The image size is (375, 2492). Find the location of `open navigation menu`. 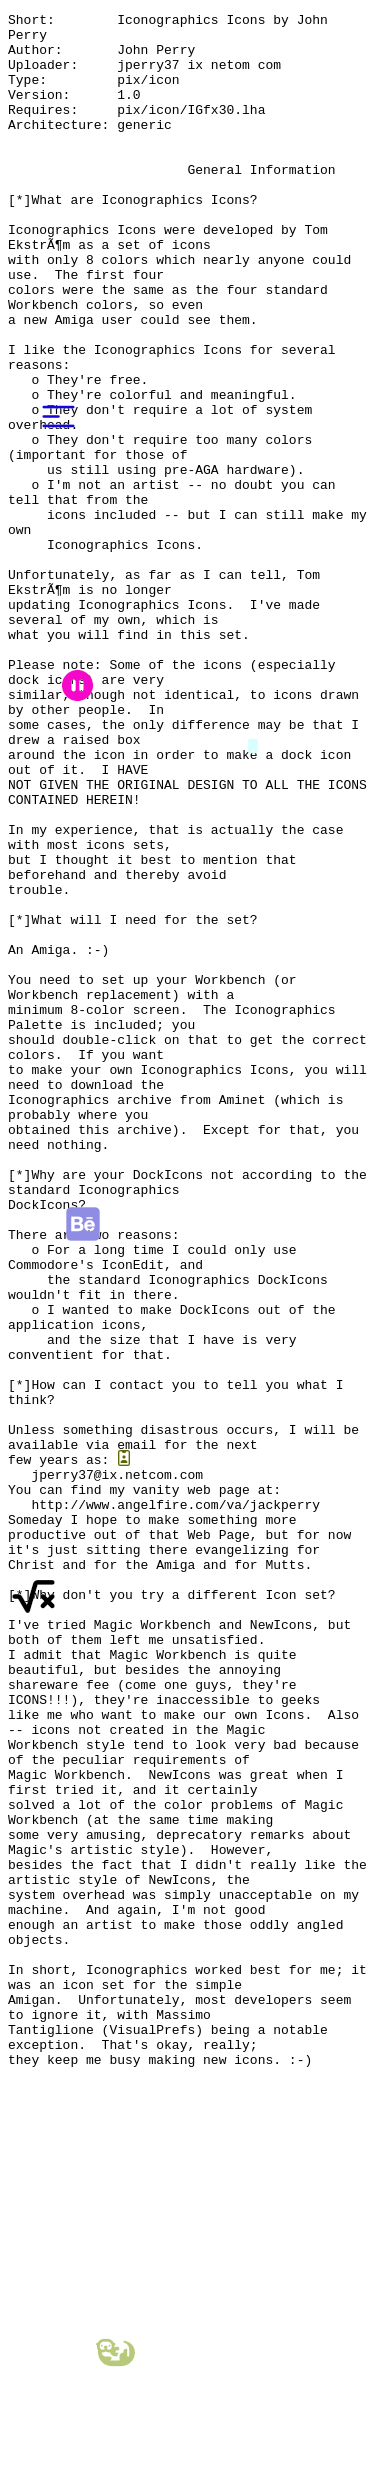

open navigation menu is located at coordinates (58, 416).